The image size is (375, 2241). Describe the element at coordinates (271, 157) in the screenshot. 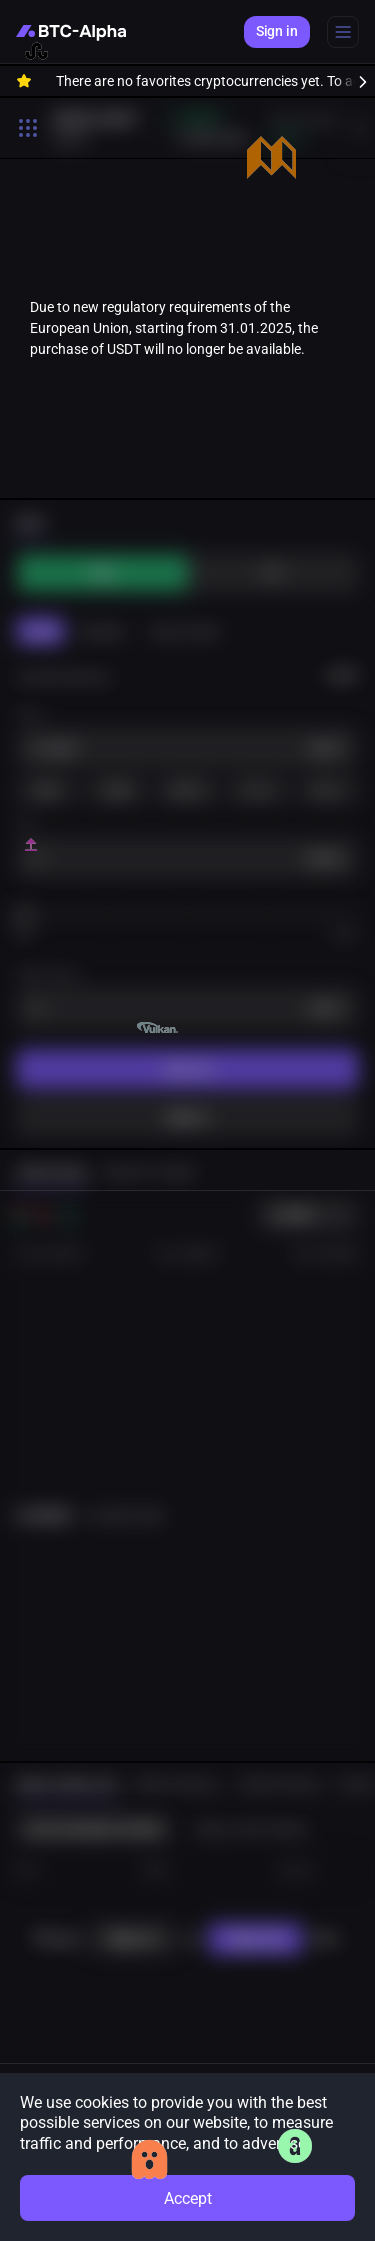

I see `open siyuan note-taking app` at that location.